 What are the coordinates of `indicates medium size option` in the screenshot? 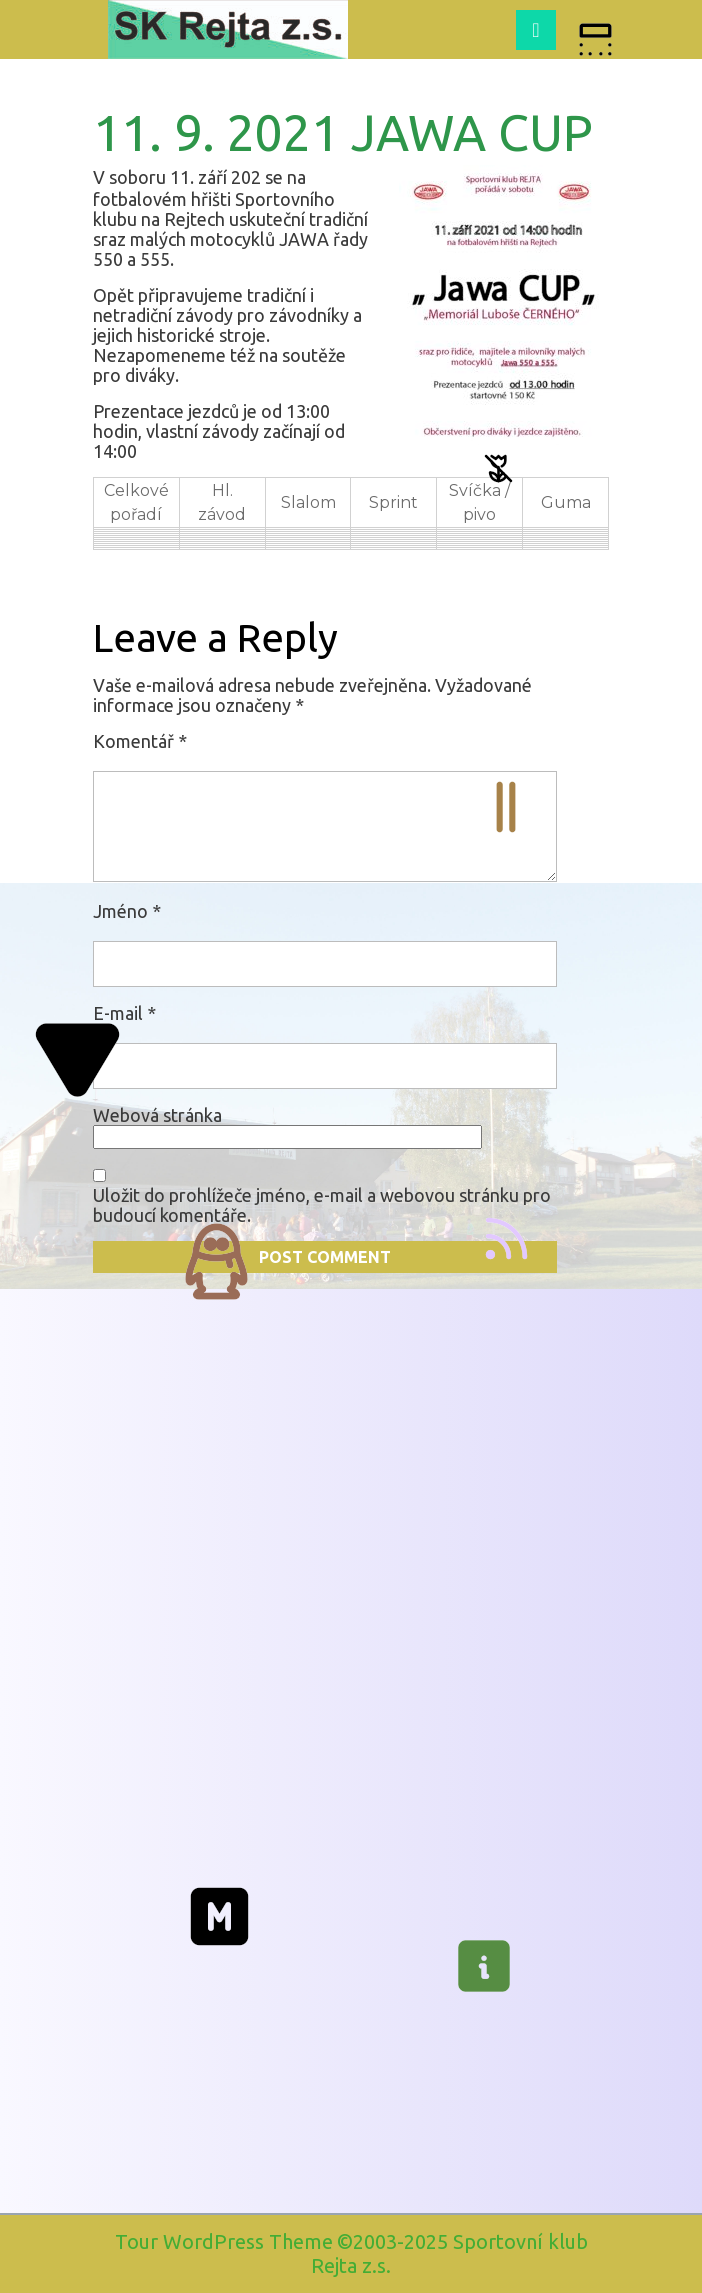 It's located at (219, 1916).